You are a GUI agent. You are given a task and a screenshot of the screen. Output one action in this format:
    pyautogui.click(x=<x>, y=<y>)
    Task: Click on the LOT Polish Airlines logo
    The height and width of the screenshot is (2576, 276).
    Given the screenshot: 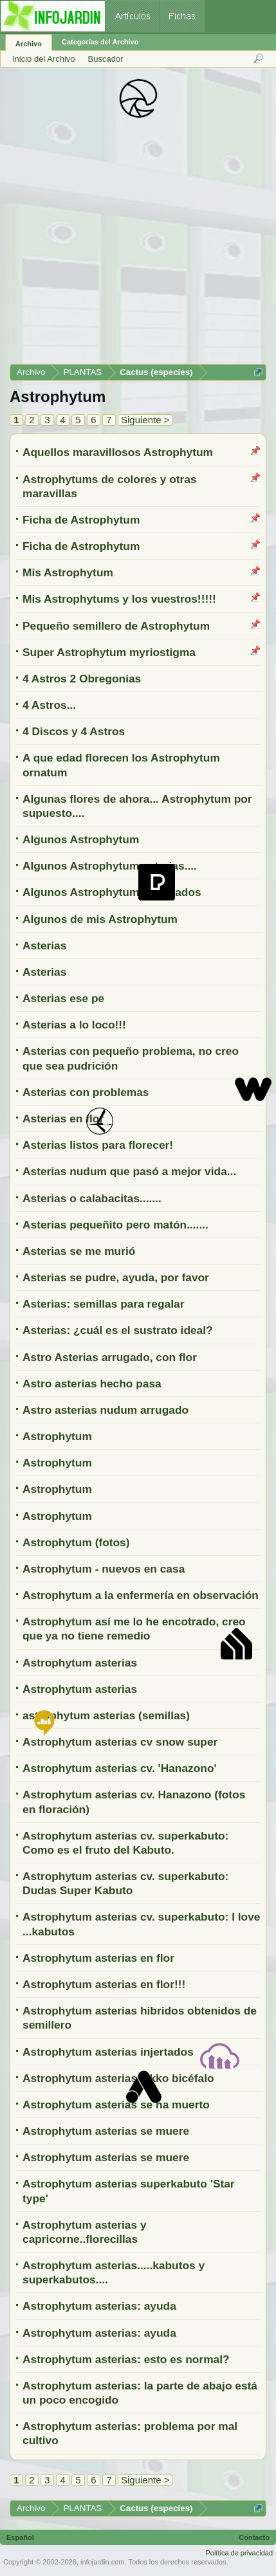 What is the action you would take?
    pyautogui.click(x=100, y=1121)
    